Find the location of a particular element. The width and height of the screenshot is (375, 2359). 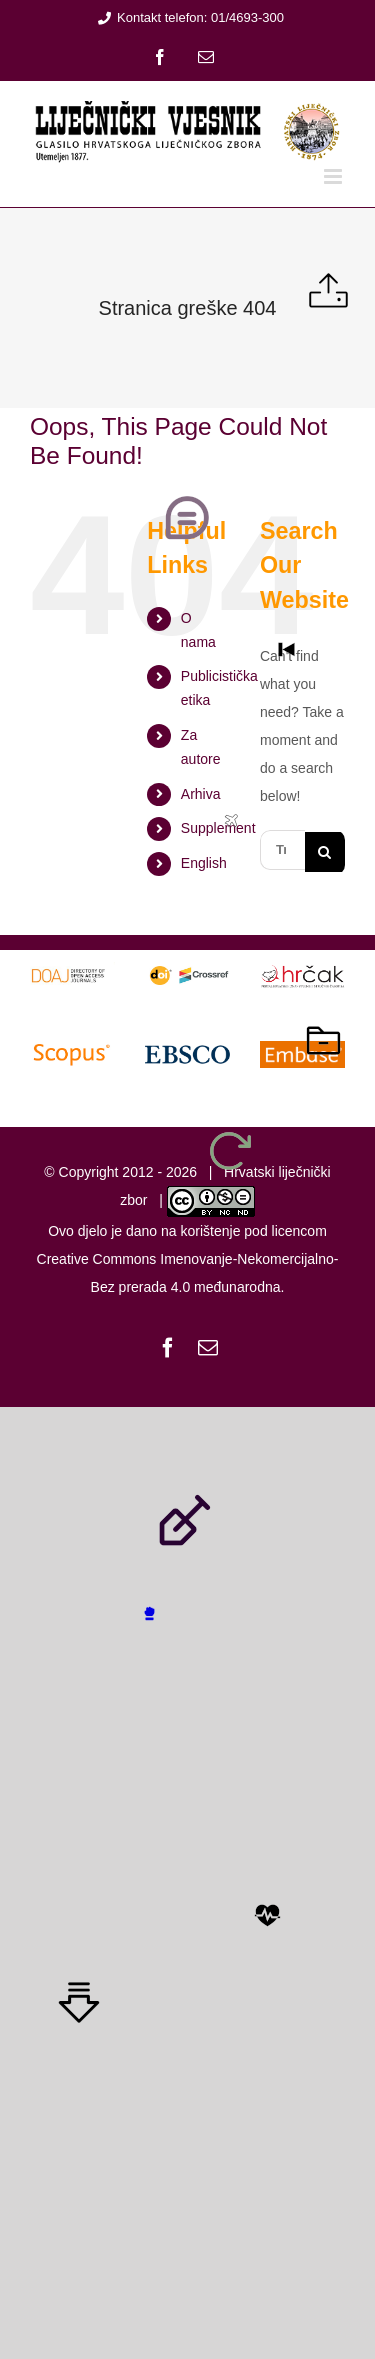

indicates a fist bump or greeting gesture is located at coordinates (149, 1613).